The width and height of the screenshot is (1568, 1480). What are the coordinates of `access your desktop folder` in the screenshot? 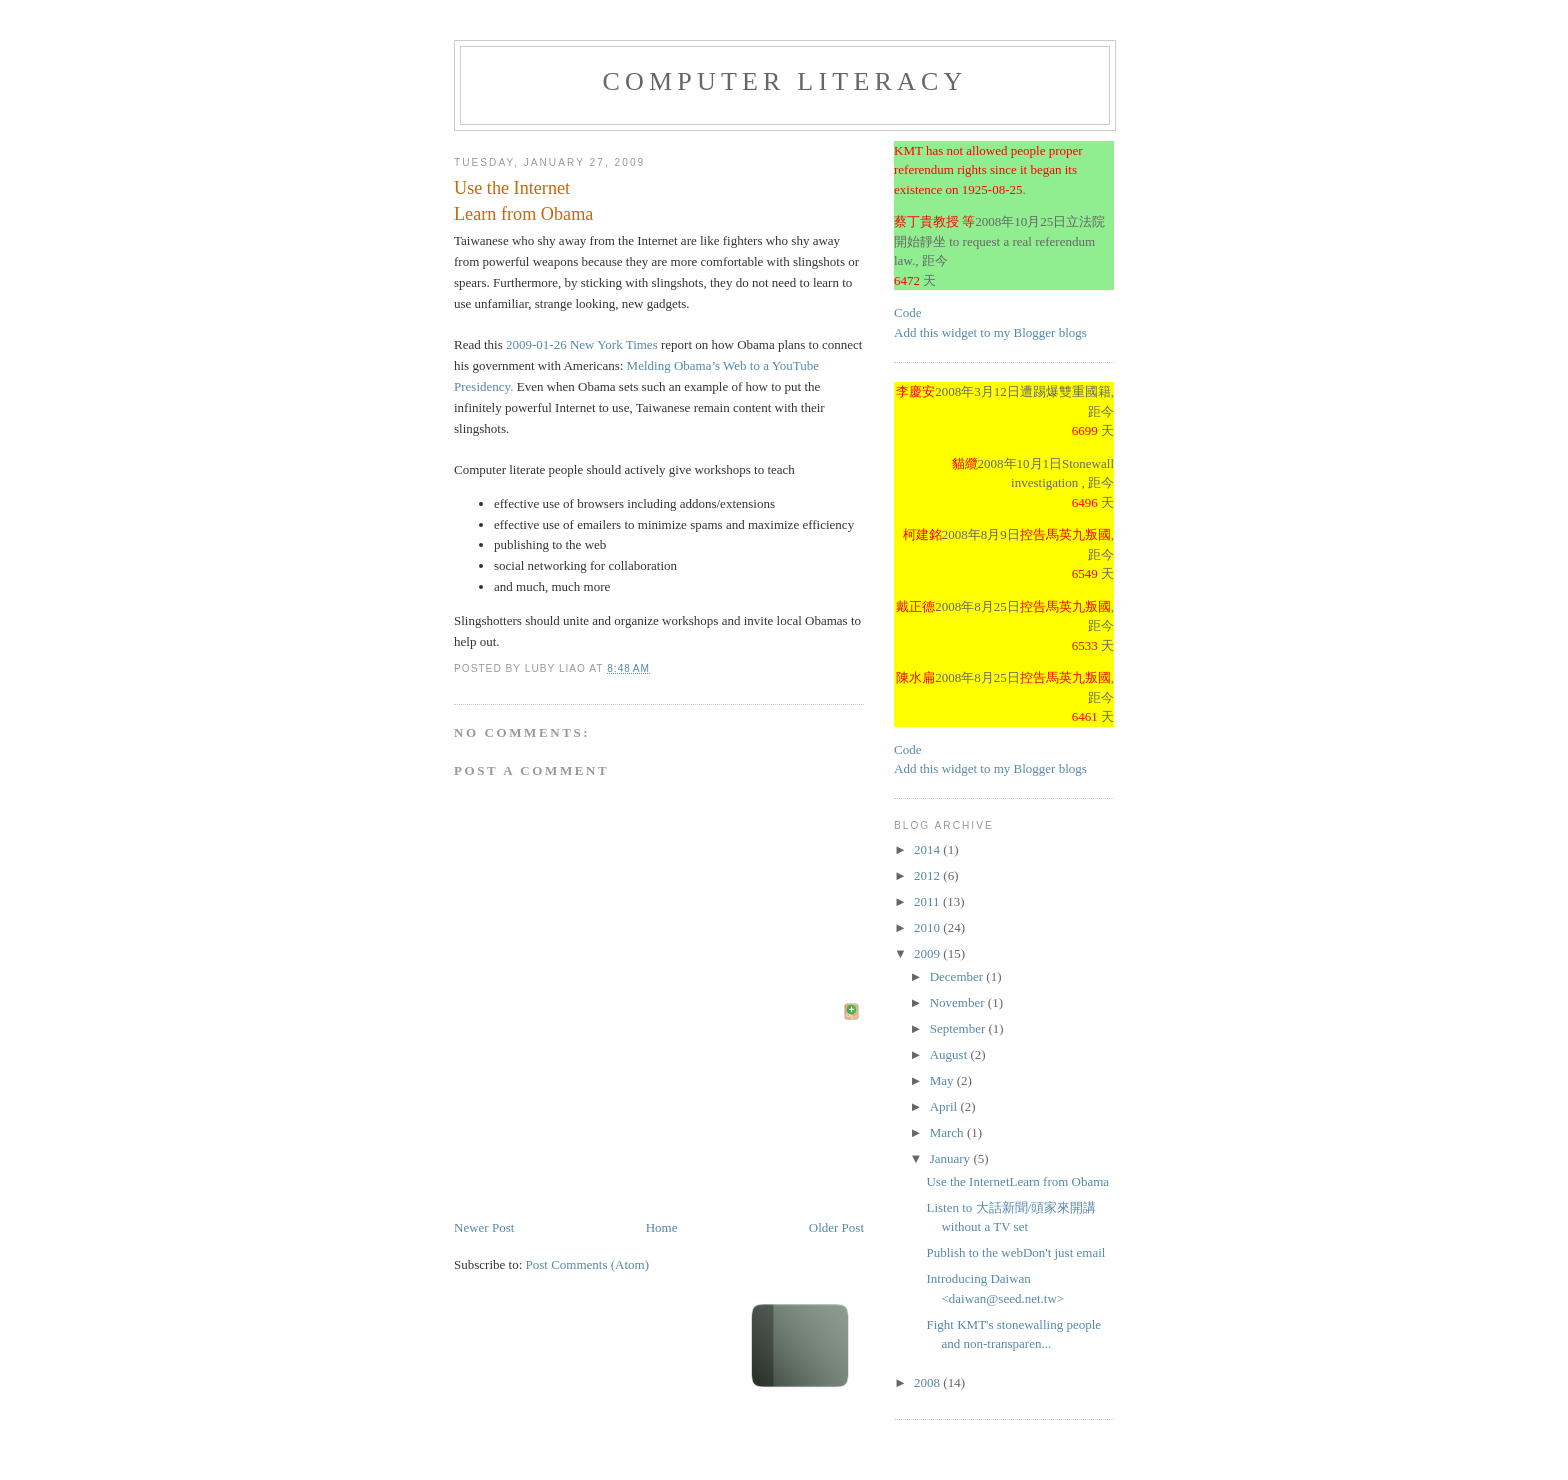 It's located at (800, 1342).